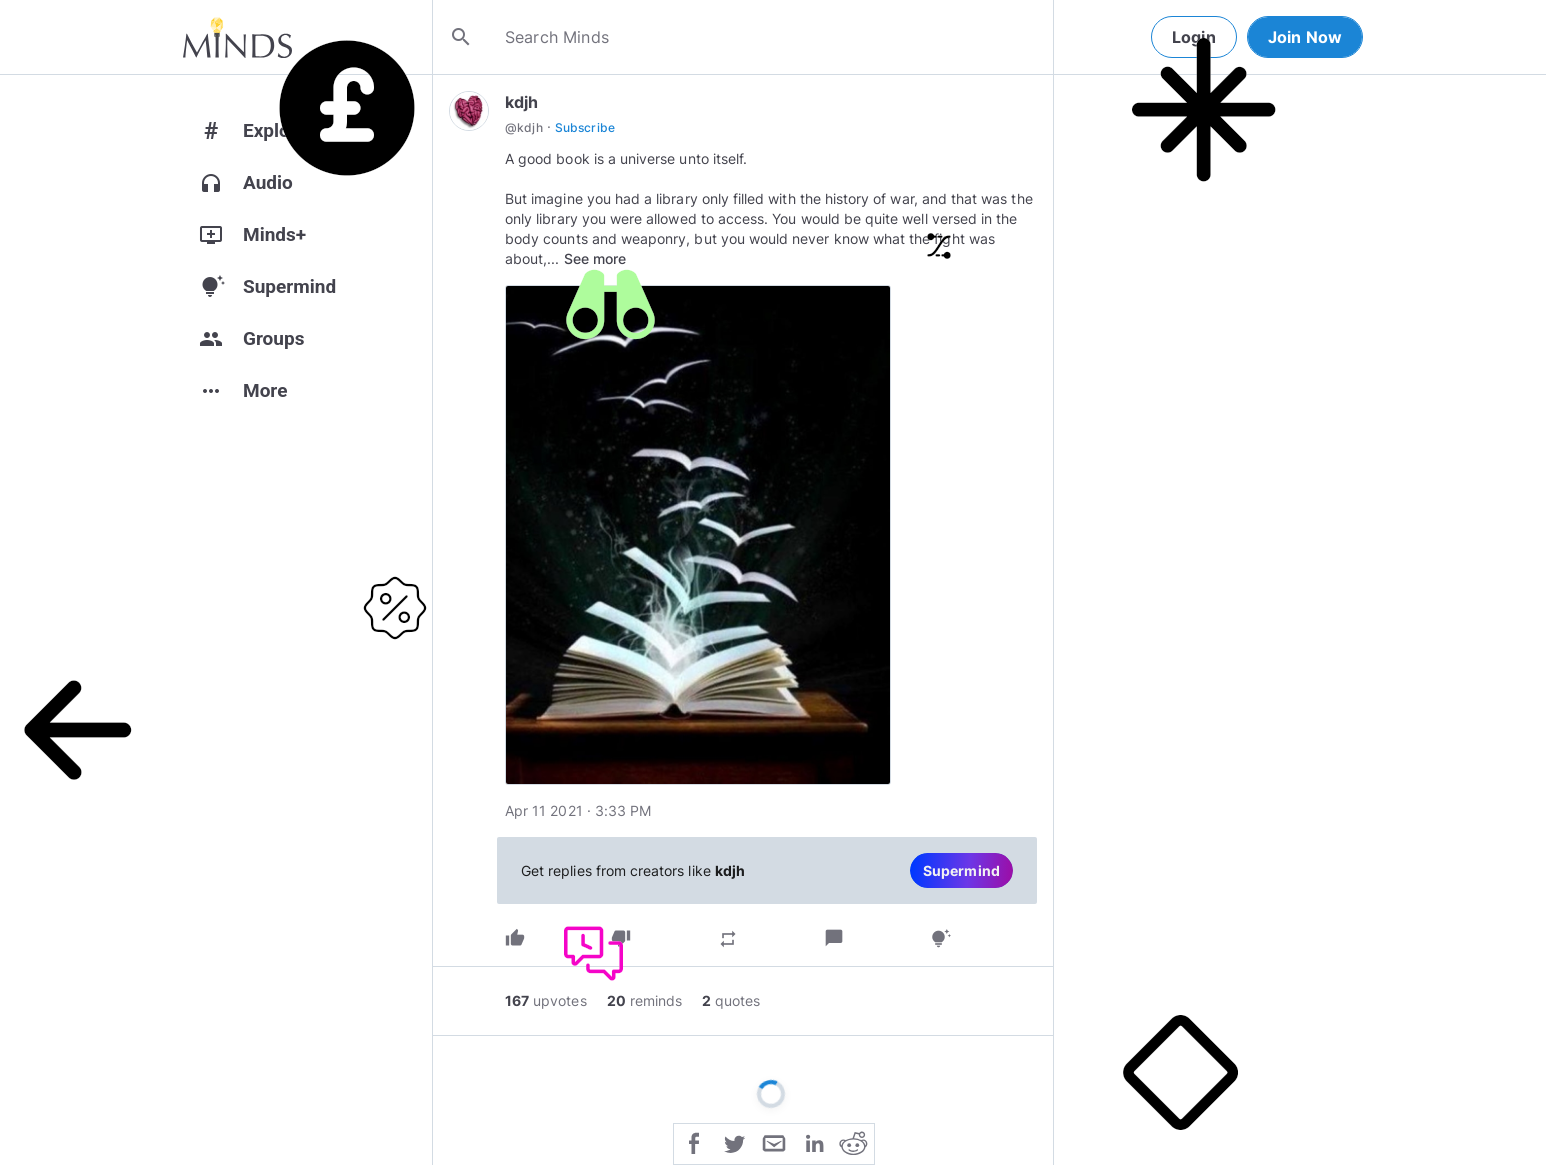  Describe the element at coordinates (939, 246) in the screenshot. I see `adjust animation easing curve control points` at that location.